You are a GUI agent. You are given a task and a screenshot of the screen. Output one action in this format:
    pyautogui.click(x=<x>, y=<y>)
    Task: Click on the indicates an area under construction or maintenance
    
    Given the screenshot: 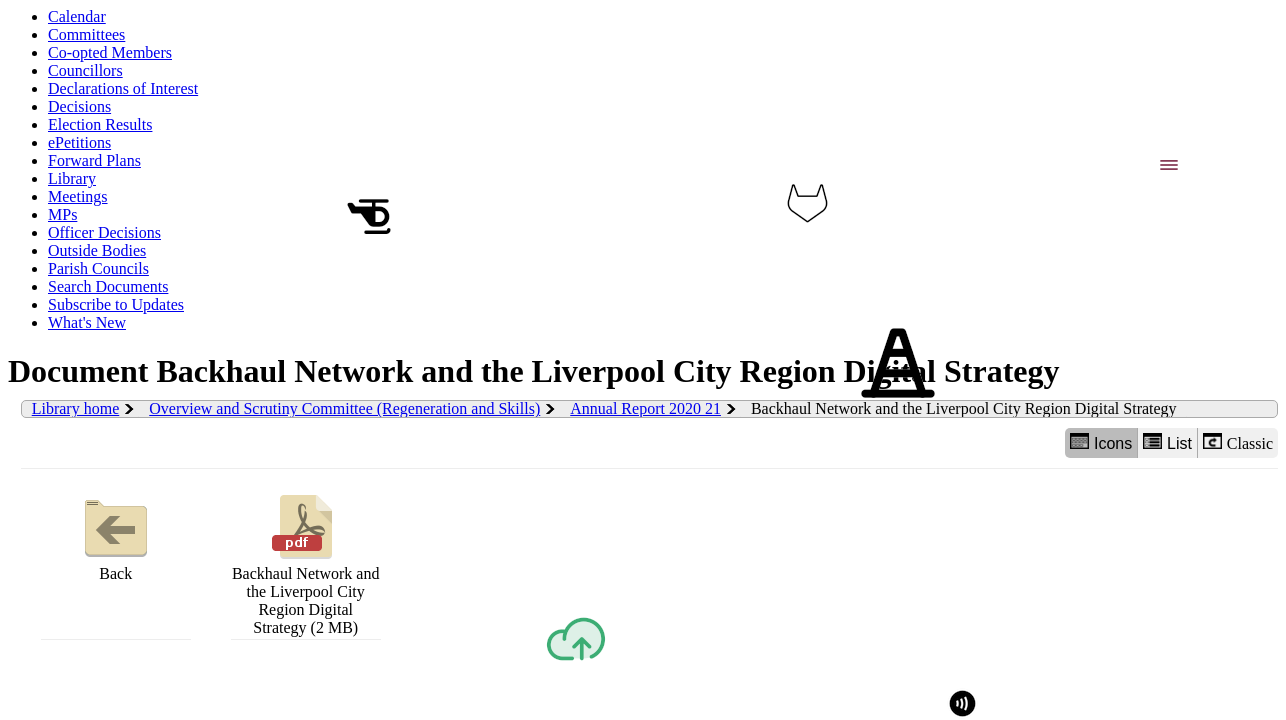 What is the action you would take?
    pyautogui.click(x=898, y=361)
    